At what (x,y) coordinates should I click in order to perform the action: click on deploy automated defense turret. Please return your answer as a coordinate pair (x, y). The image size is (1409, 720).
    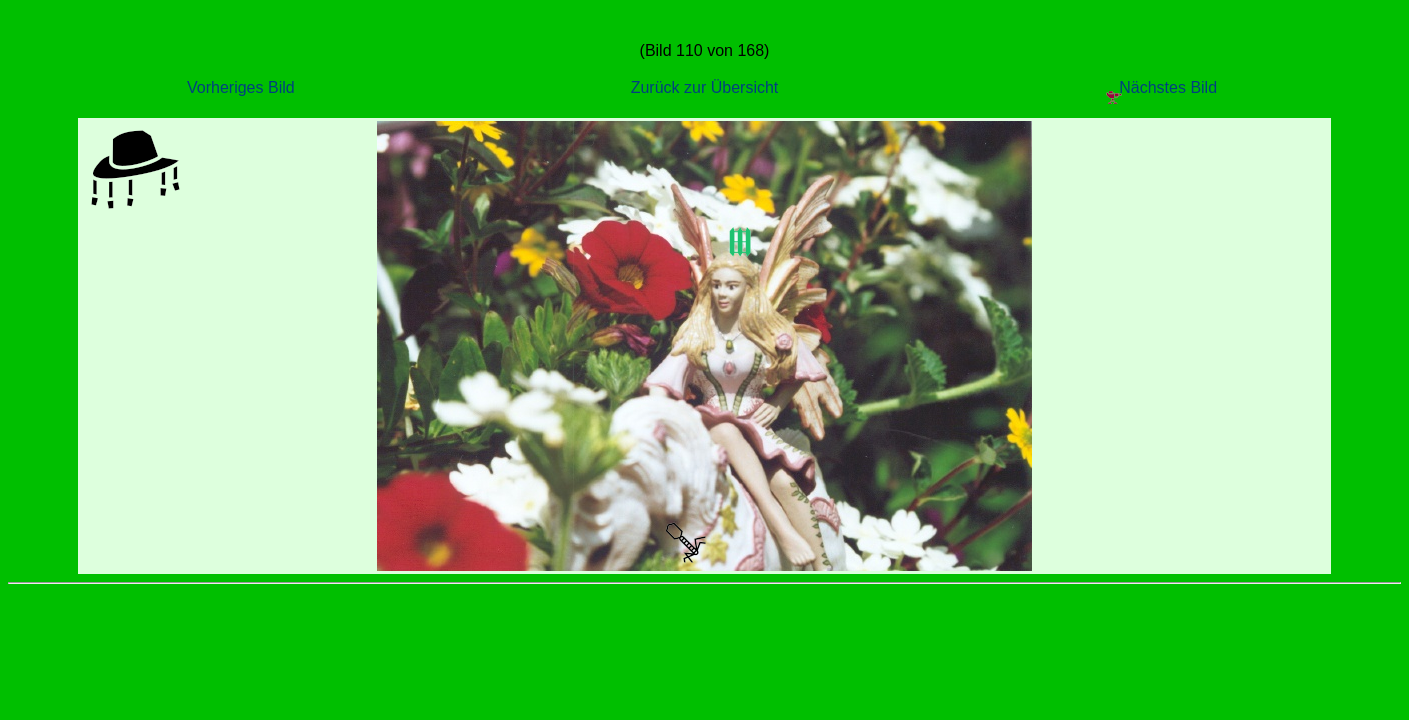
    Looking at the image, I should click on (1114, 97).